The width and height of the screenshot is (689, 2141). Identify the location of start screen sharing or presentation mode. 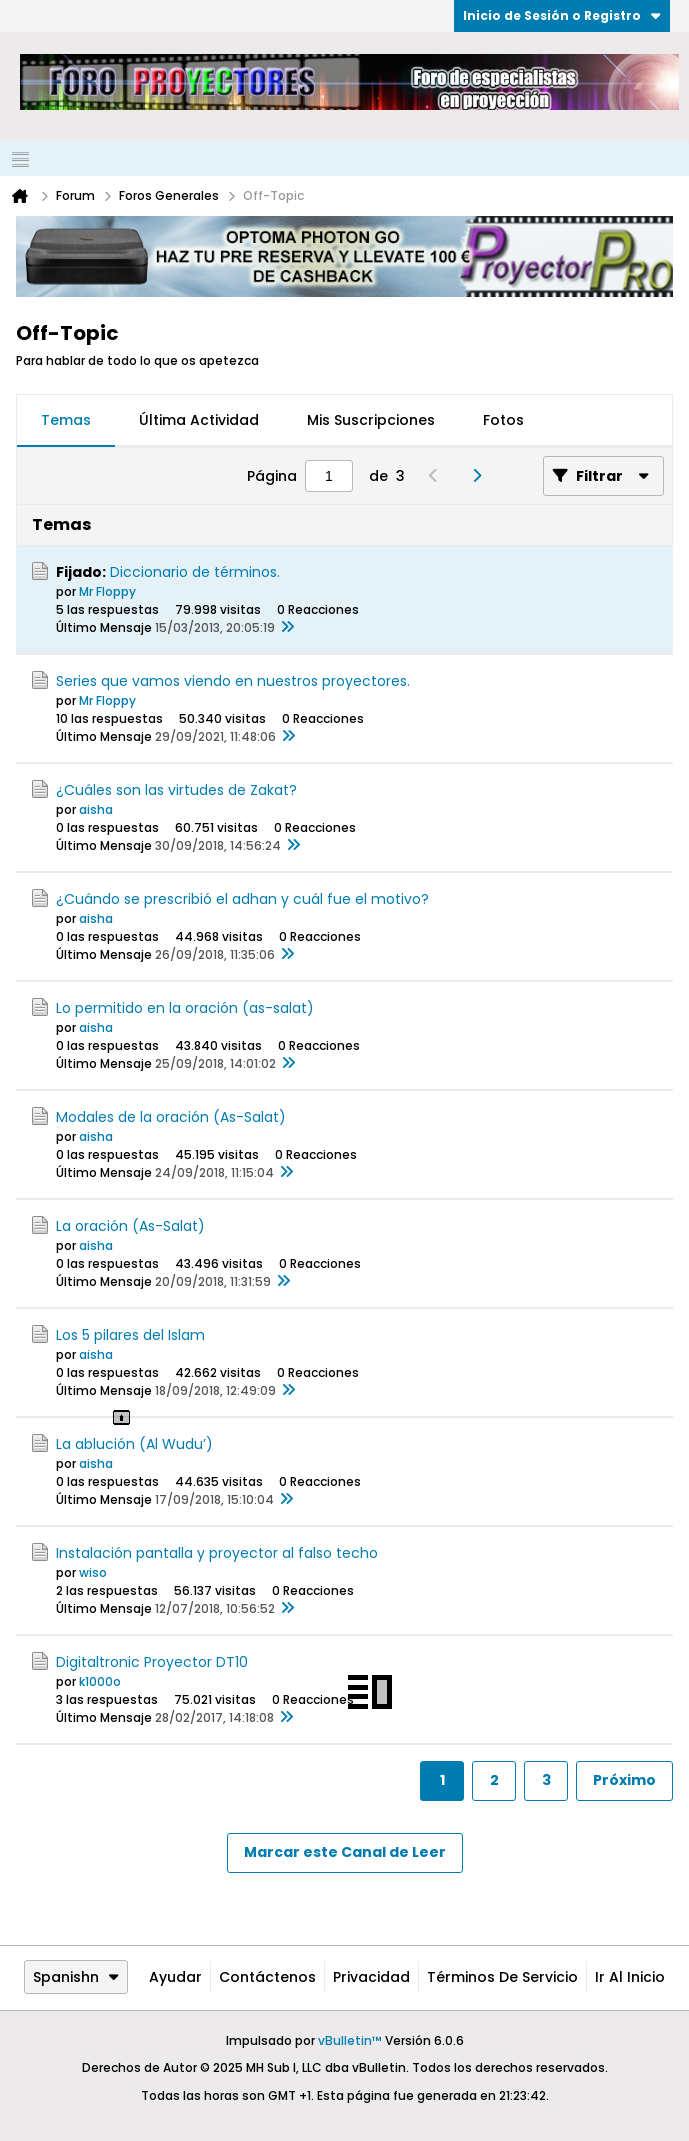
(121, 1417).